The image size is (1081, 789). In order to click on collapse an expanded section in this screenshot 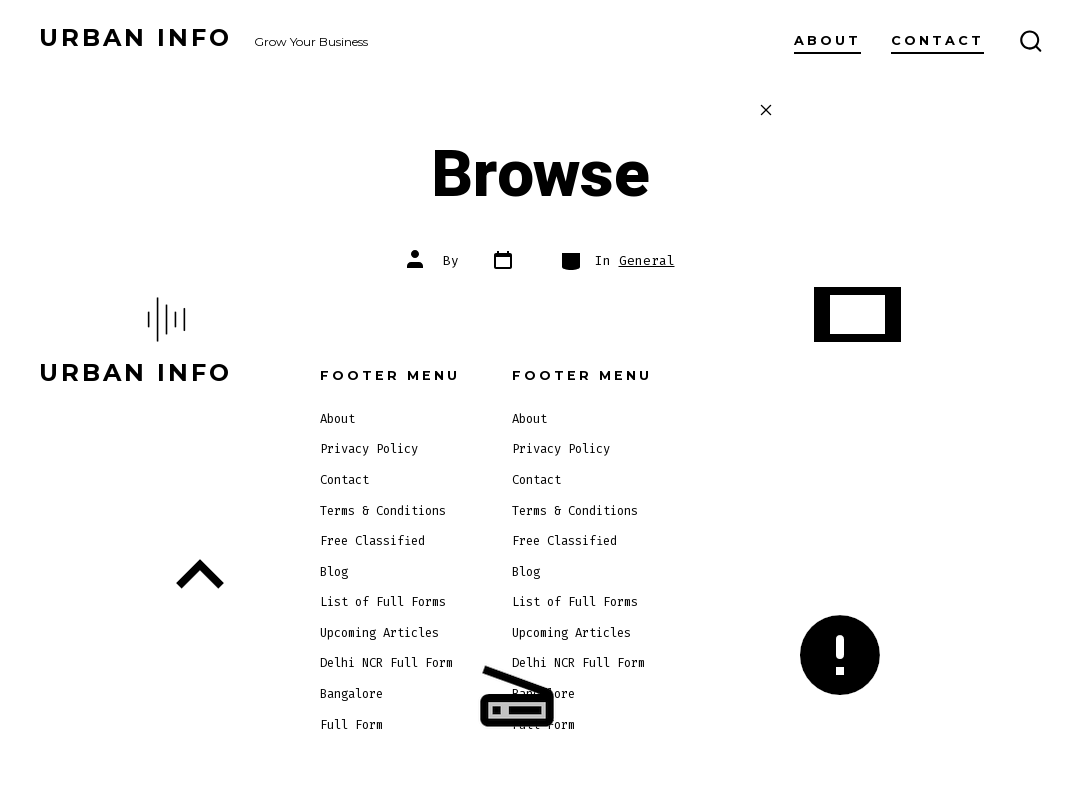, I will do `click(200, 575)`.